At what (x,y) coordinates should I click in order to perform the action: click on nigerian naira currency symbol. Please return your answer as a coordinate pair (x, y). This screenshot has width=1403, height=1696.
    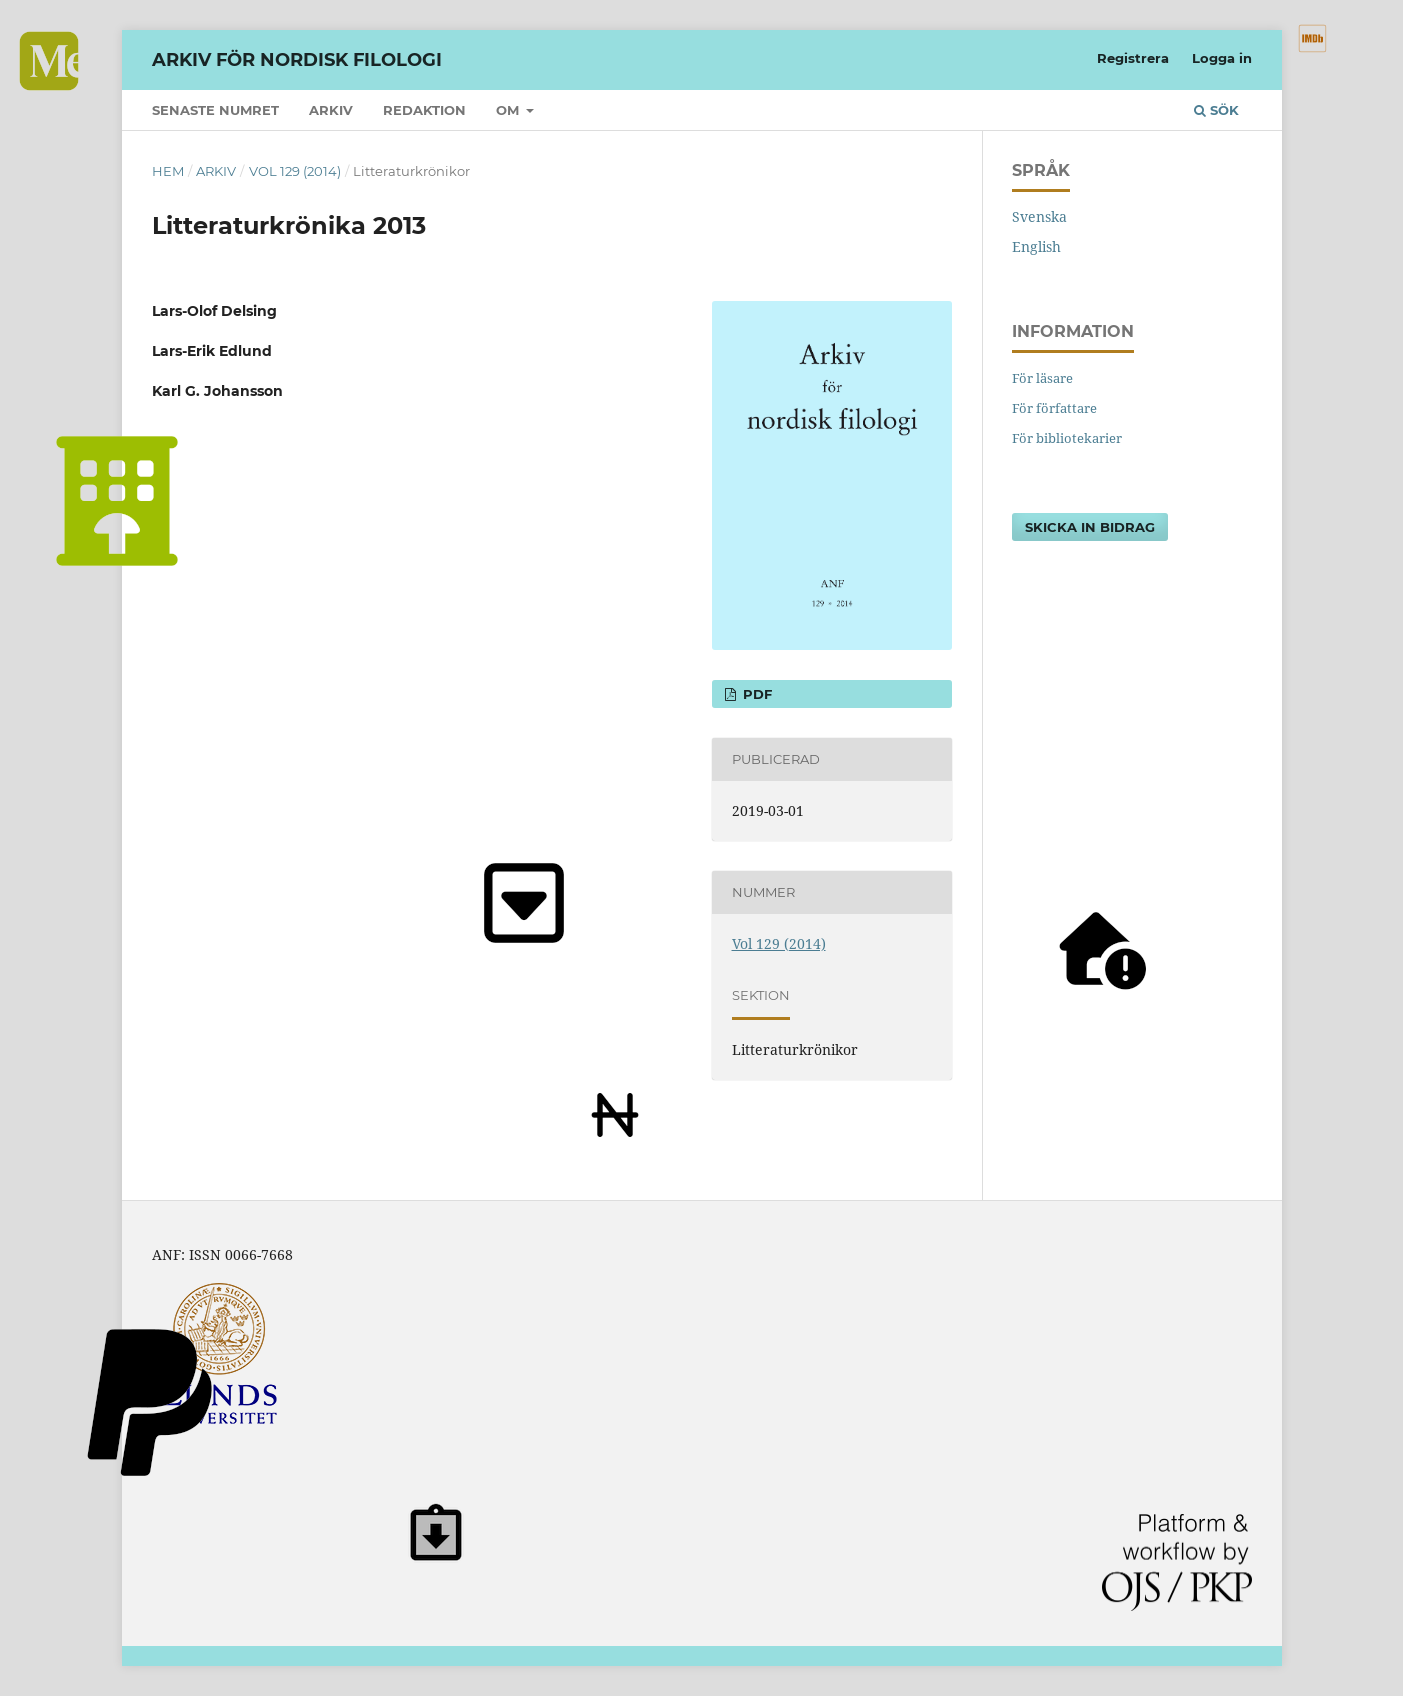
    Looking at the image, I should click on (615, 1115).